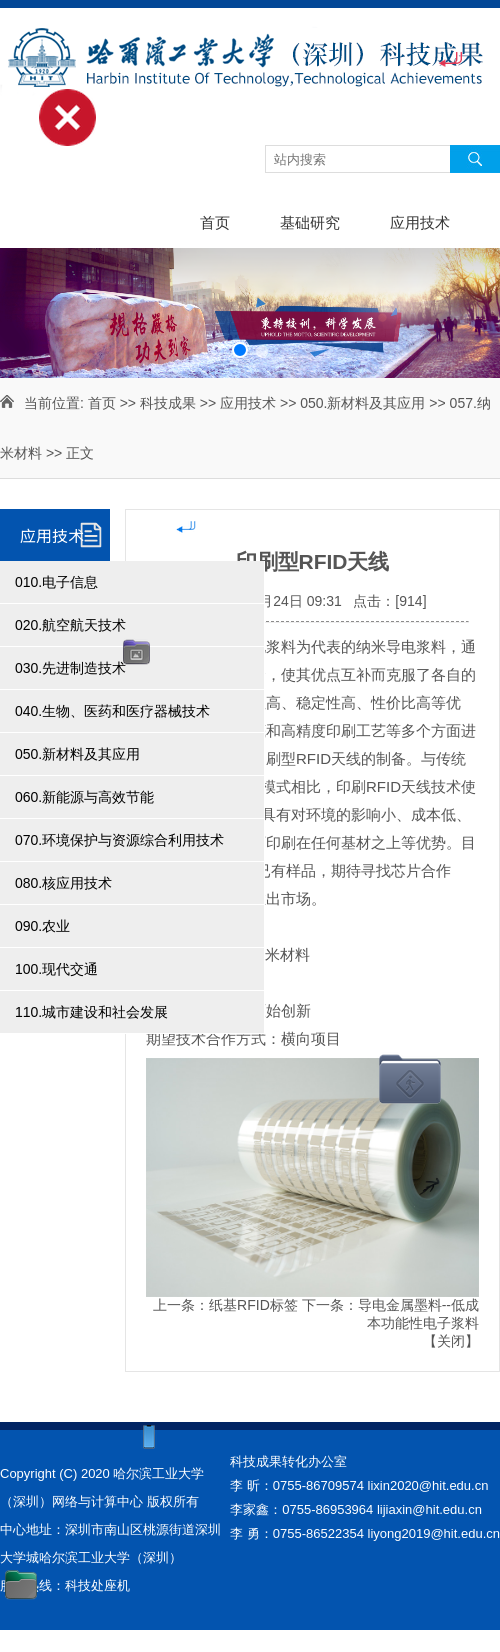 This screenshot has height=1652, width=500. What do you see at coordinates (149, 1437) in the screenshot?
I see `iPhone 13 Pro device icon` at bounding box center [149, 1437].